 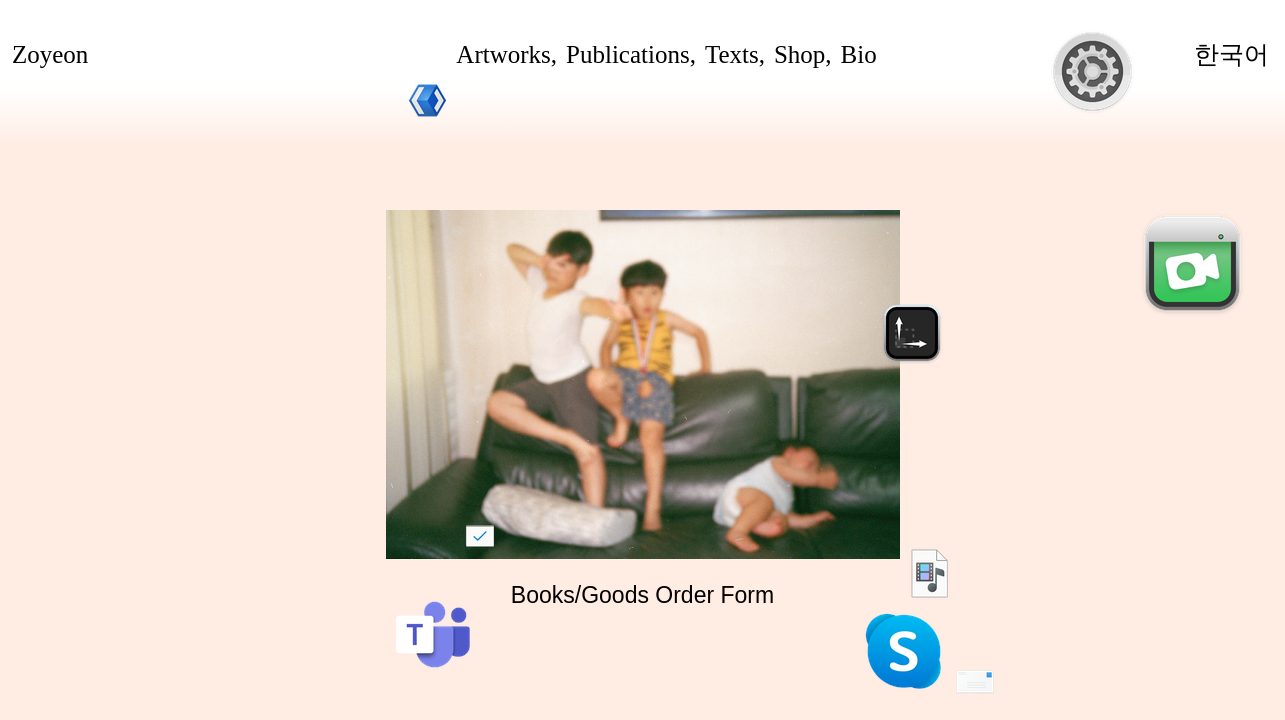 What do you see at coordinates (1192, 263) in the screenshot?
I see `open green recorder app for screen recording` at bounding box center [1192, 263].